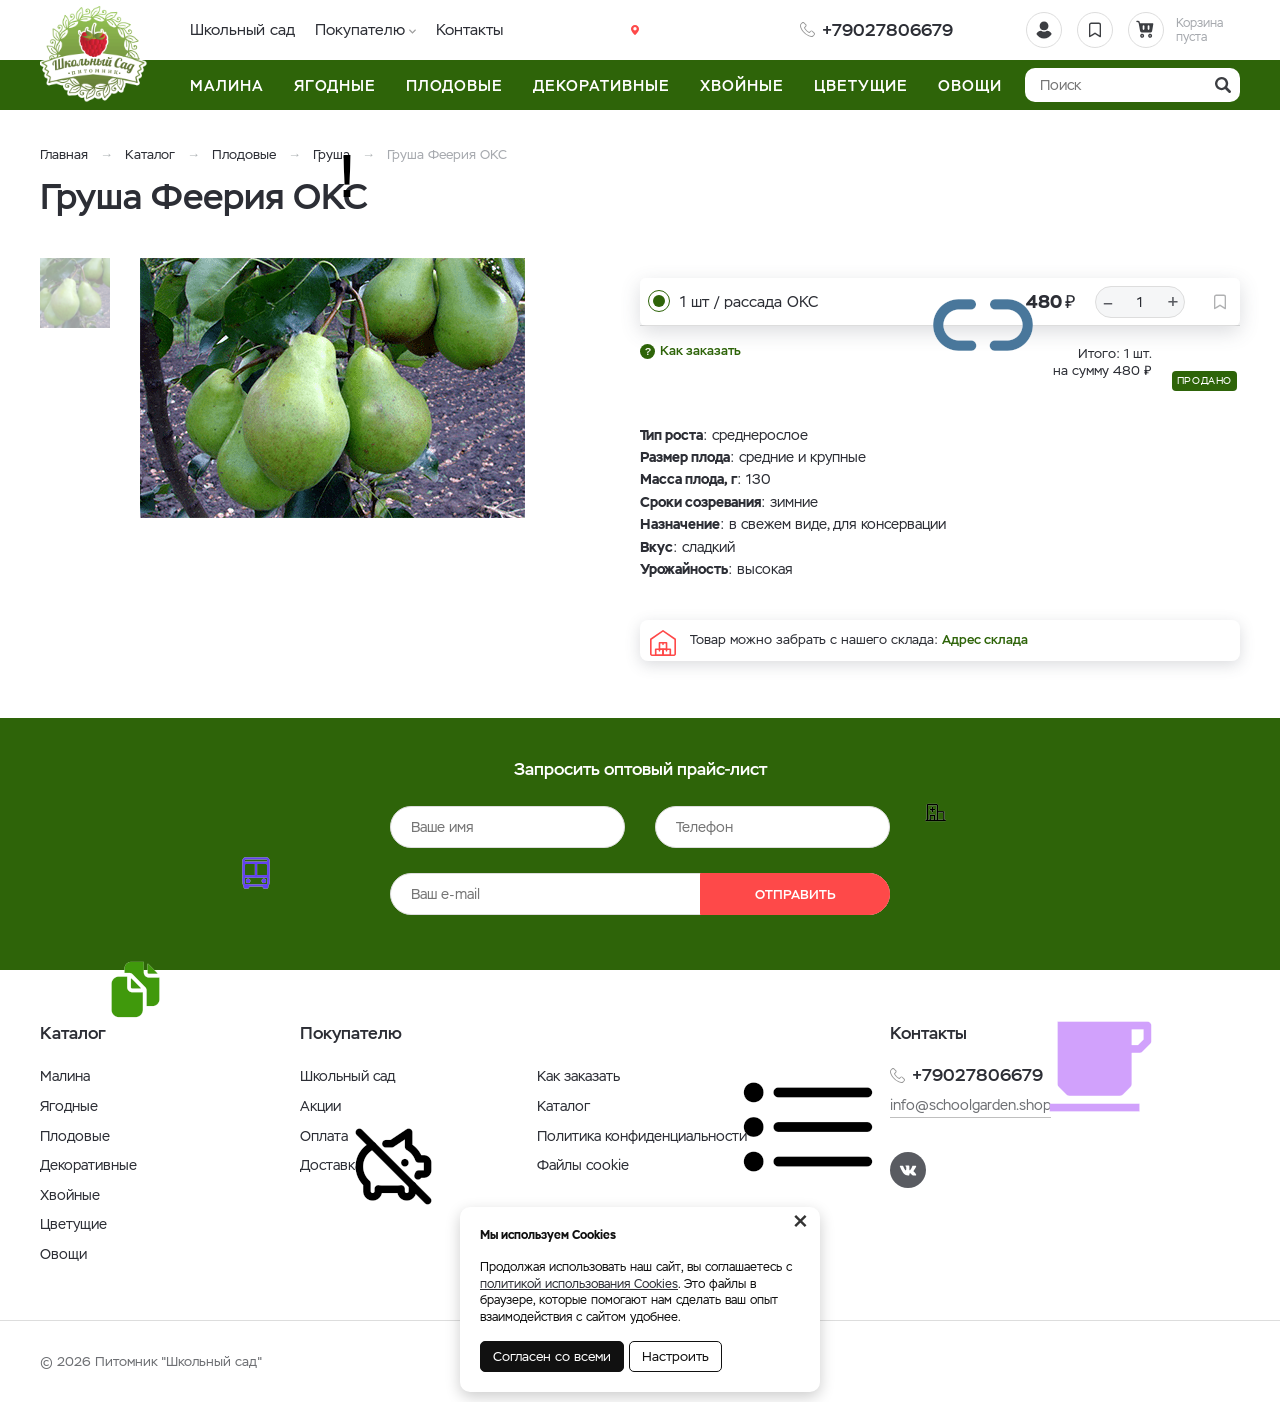 The height and width of the screenshot is (1402, 1280). I want to click on remove or break a link connection, so click(983, 325).